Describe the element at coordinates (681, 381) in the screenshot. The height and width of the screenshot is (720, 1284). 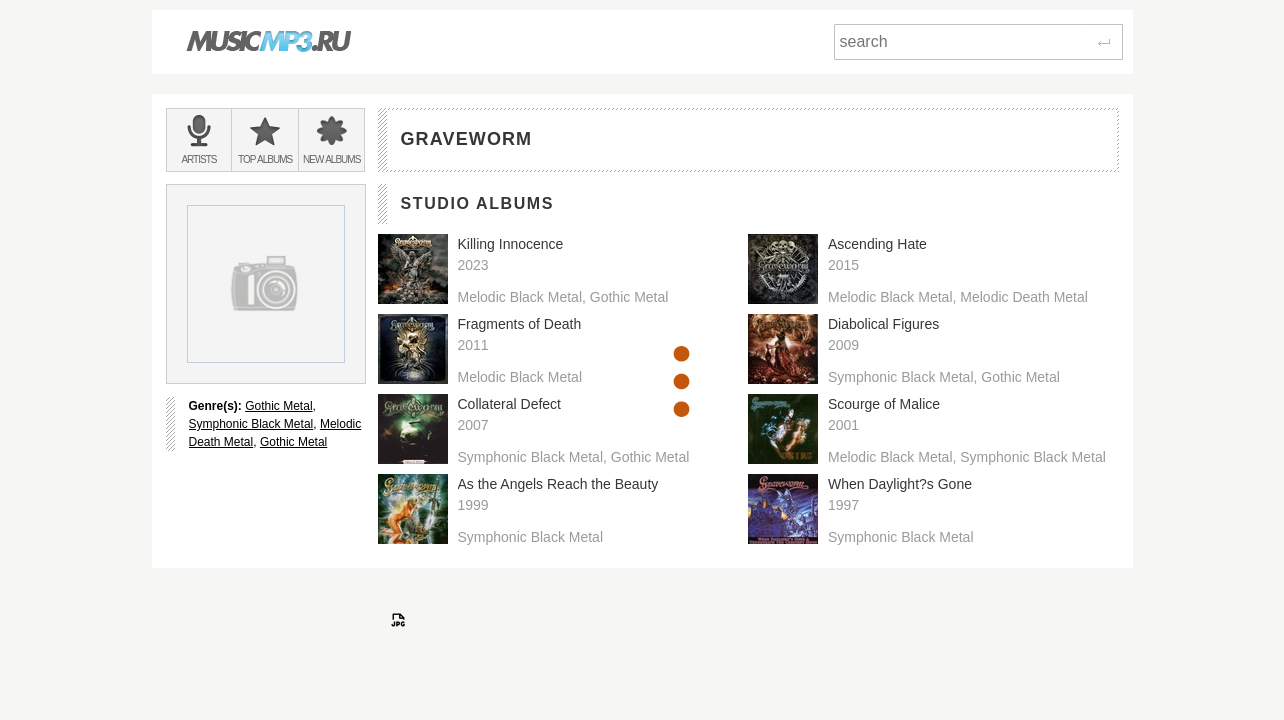
I see `open additional options menu` at that location.